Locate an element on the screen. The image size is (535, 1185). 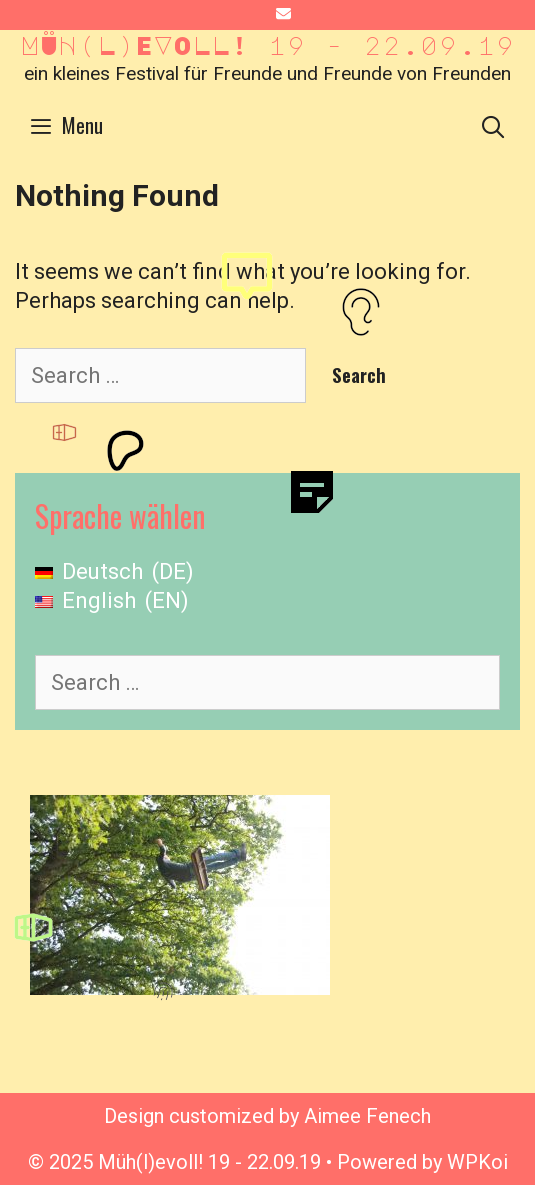
view shipping or freight details is located at coordinates (64, 432).